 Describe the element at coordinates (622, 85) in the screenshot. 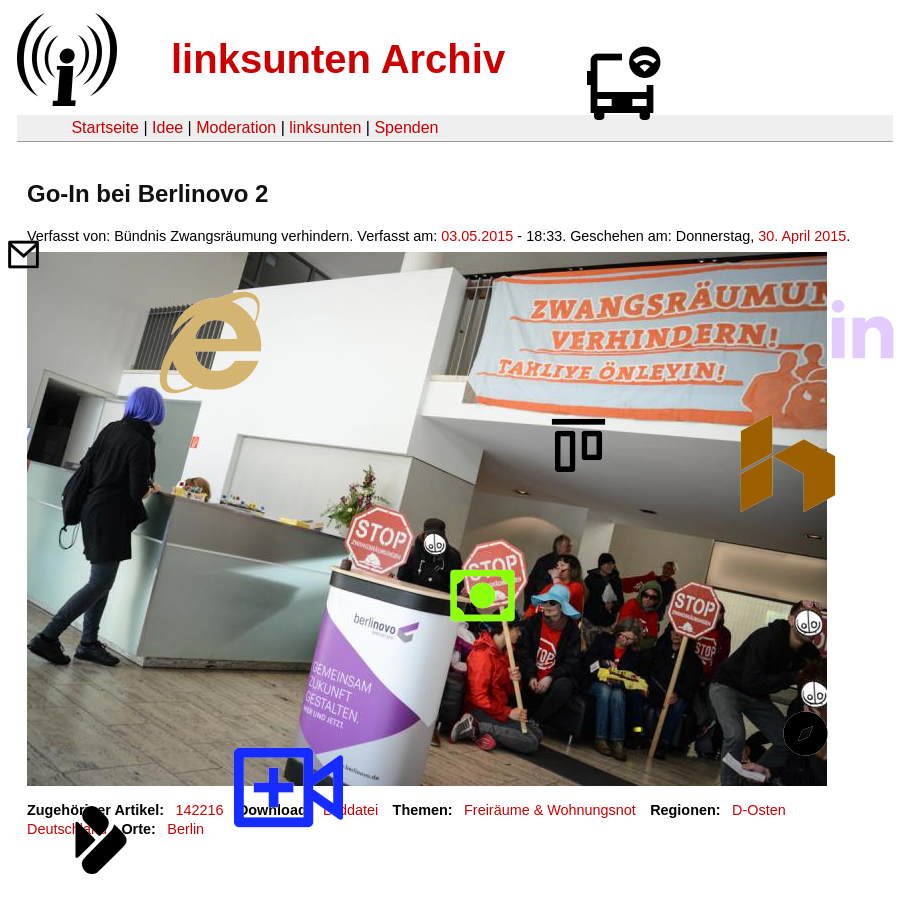

I see `indicates bus has wifi available` at that location.